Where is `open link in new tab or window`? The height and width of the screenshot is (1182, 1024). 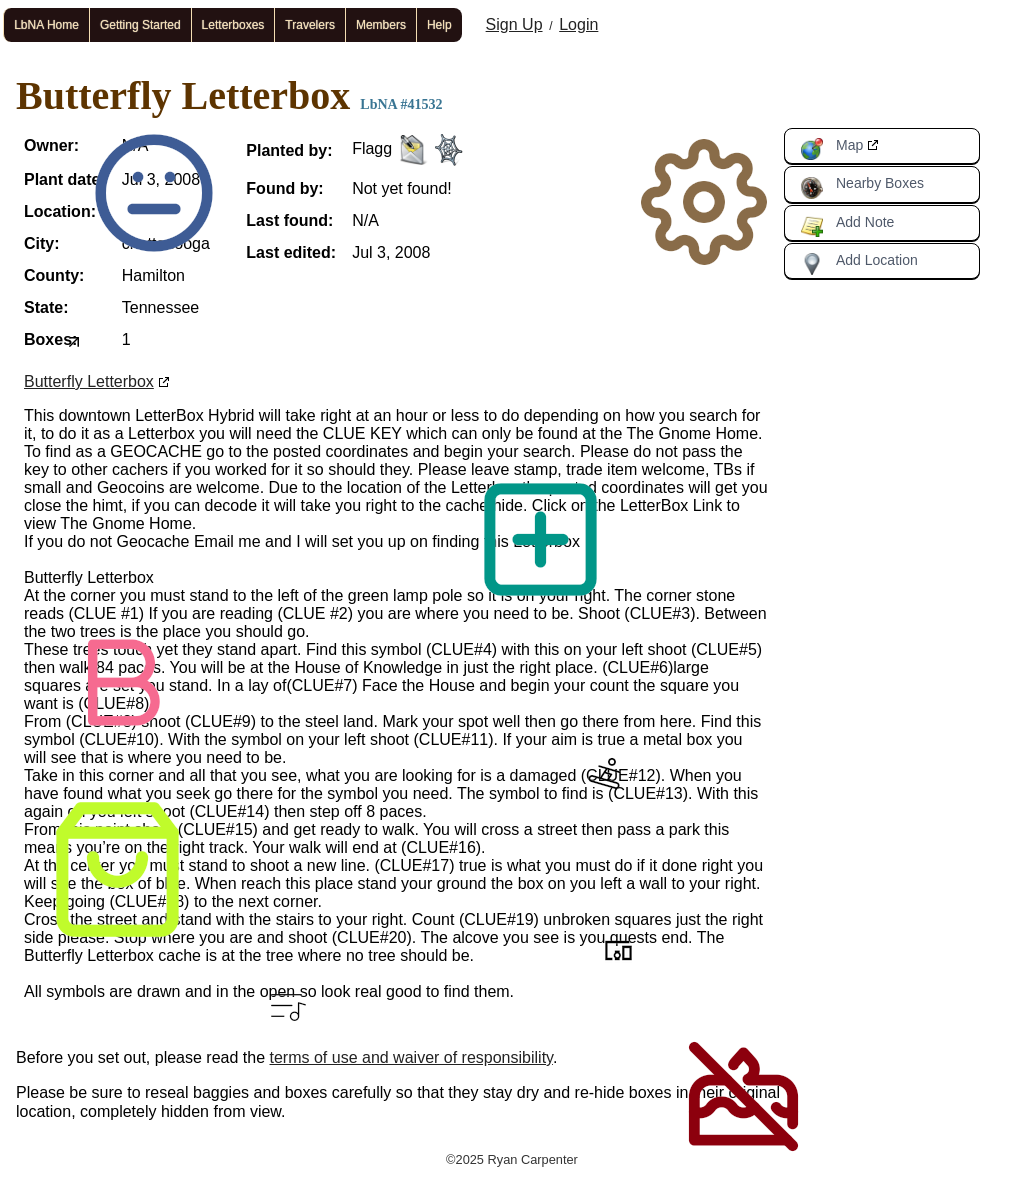 open link in new tab or window is located at coordinates (74, 342).